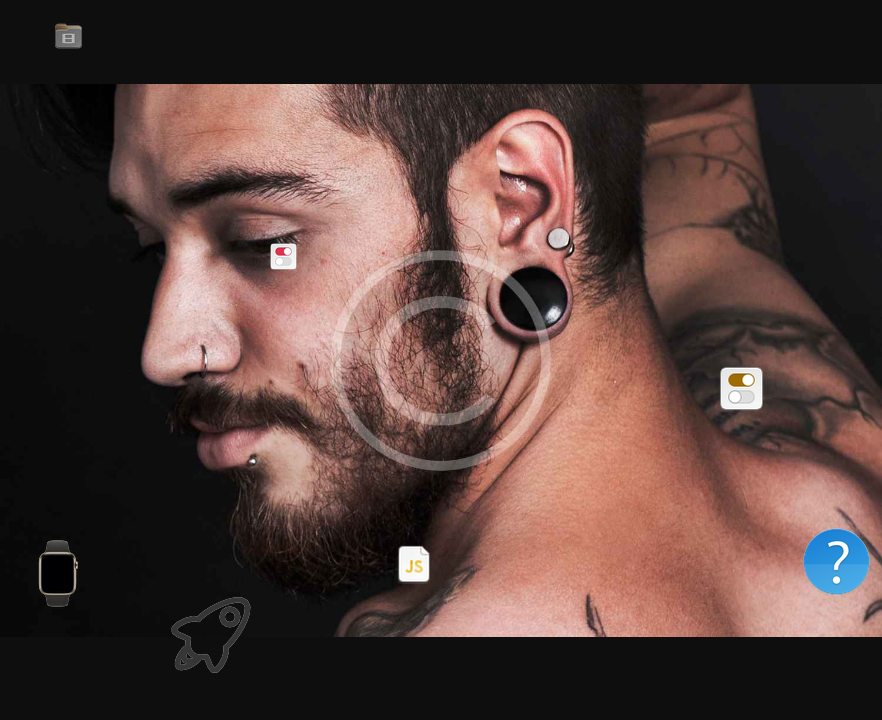 This screenshot has width=882, height=720. Describe the element at coordinates (283, 256) in the screenshot. I see `open unity tweak tool settings` at that location.